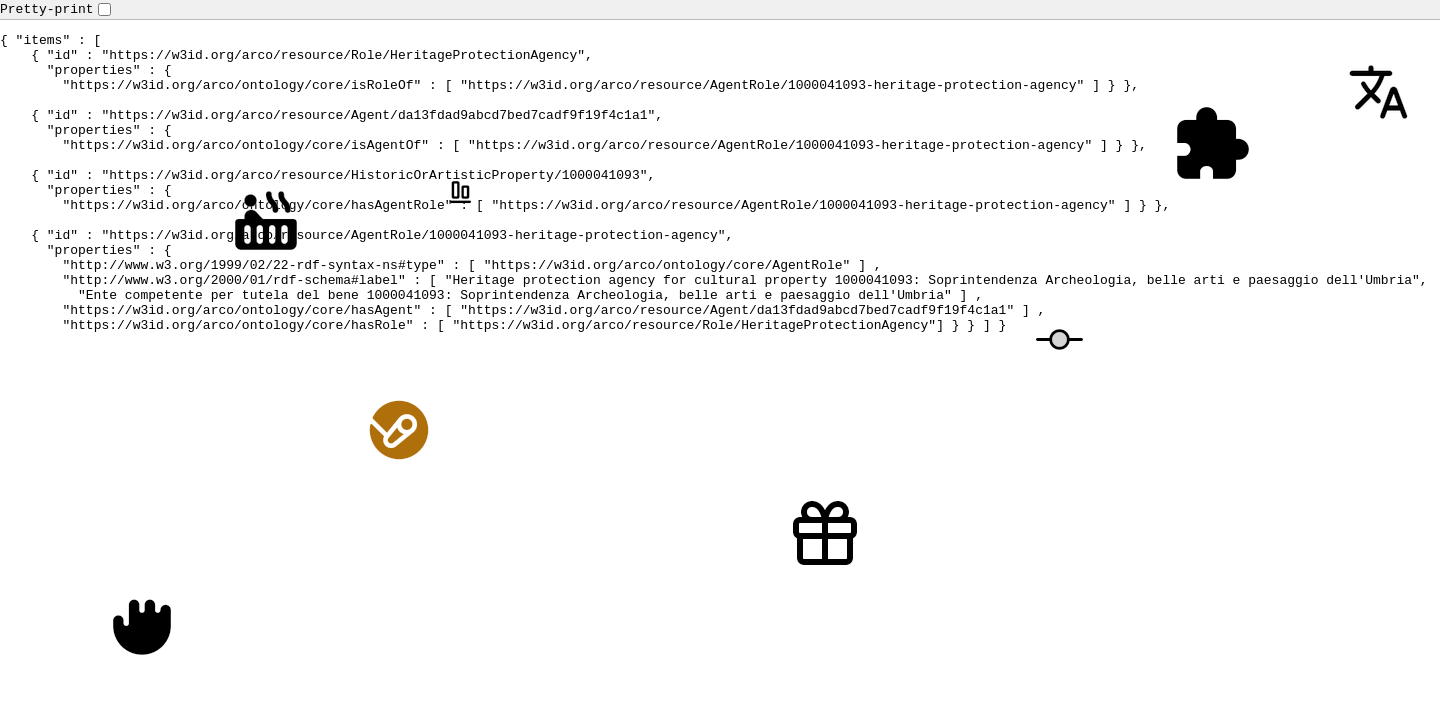  What do you see at coordinates (266, 219) in the screenshot?
I see `view hot tub or spa amenities` at bounding box center [266, 219].